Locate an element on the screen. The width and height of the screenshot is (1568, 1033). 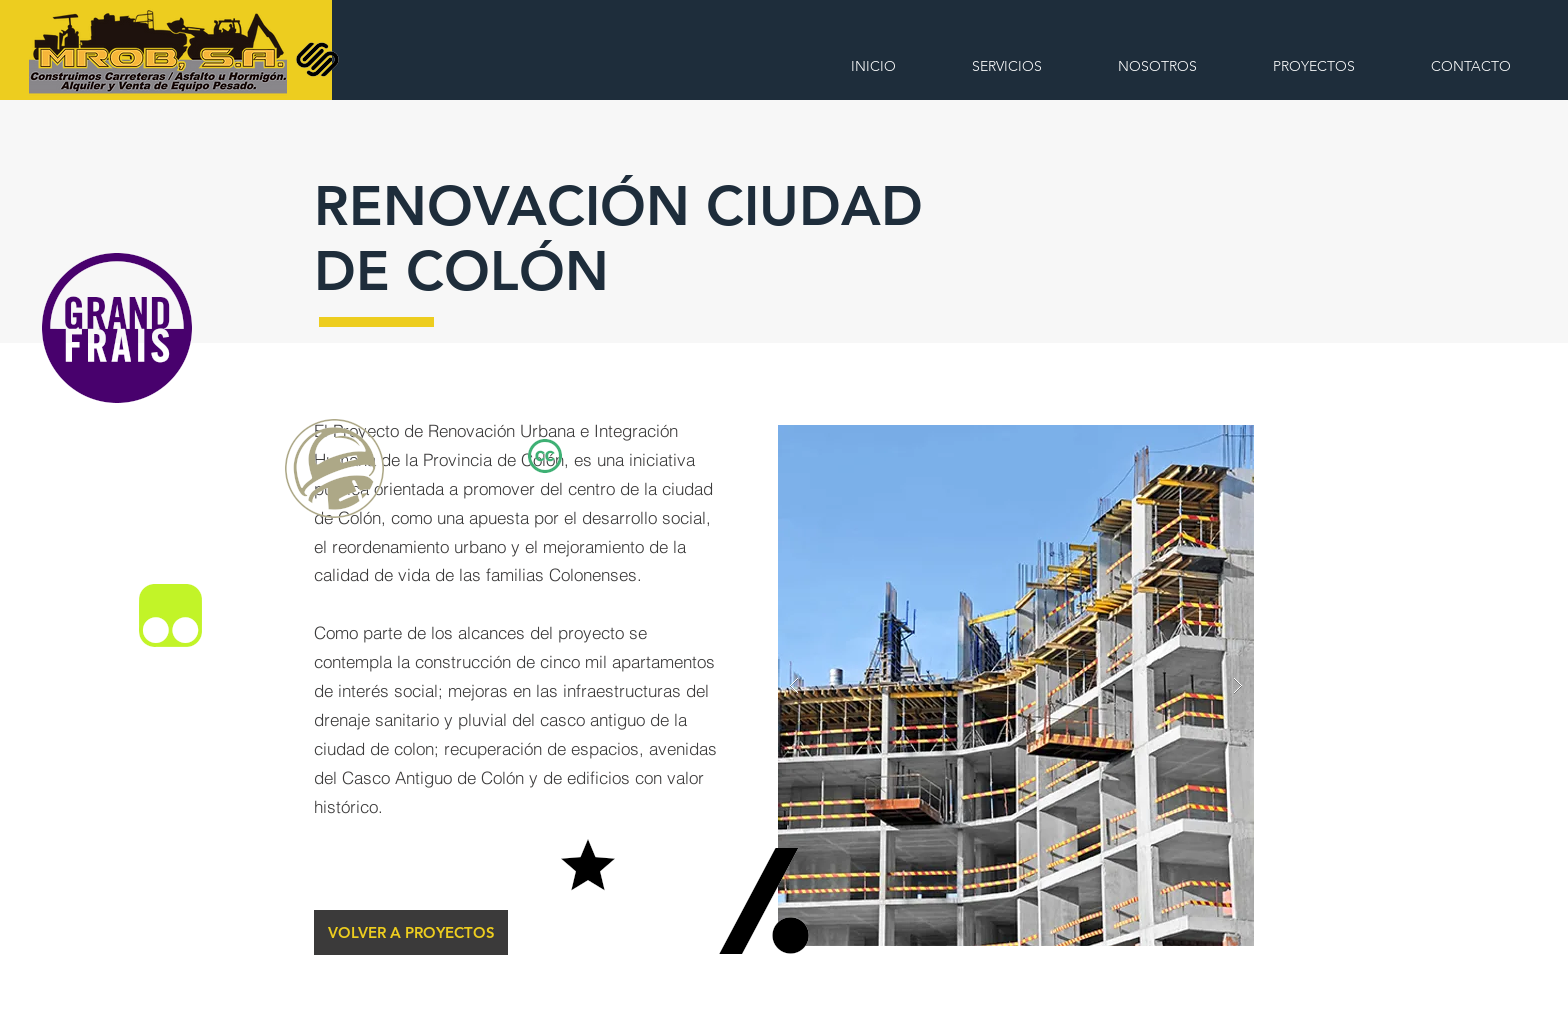
mark item as favorite is located at coordinates (588, 866).